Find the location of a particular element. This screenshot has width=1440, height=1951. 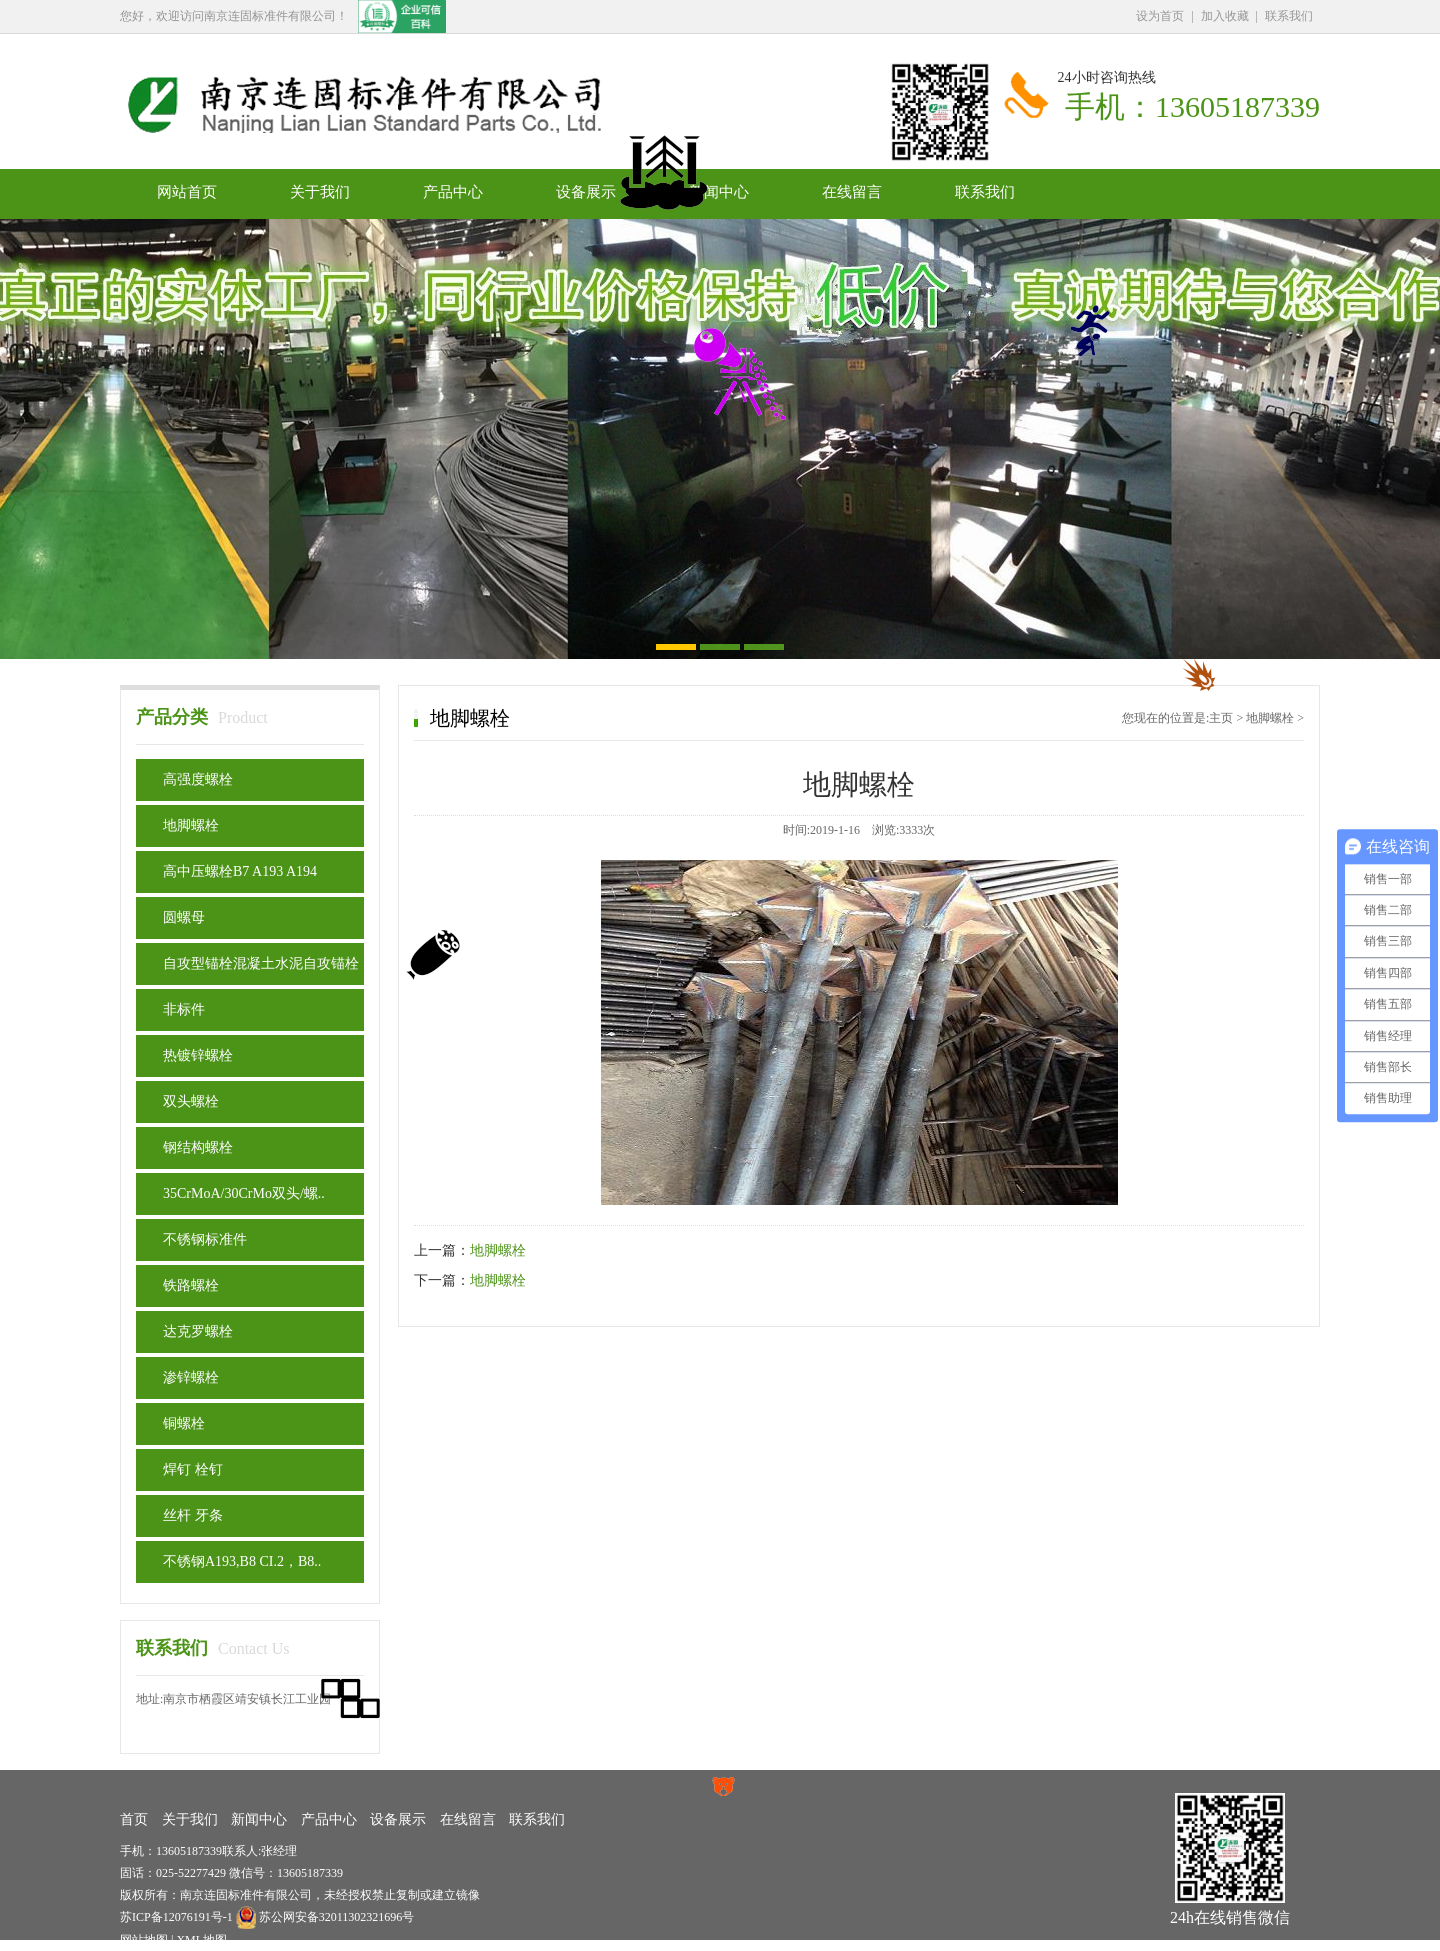

represents a bear character or avatar in a game is located at coordinates (723, 1786).